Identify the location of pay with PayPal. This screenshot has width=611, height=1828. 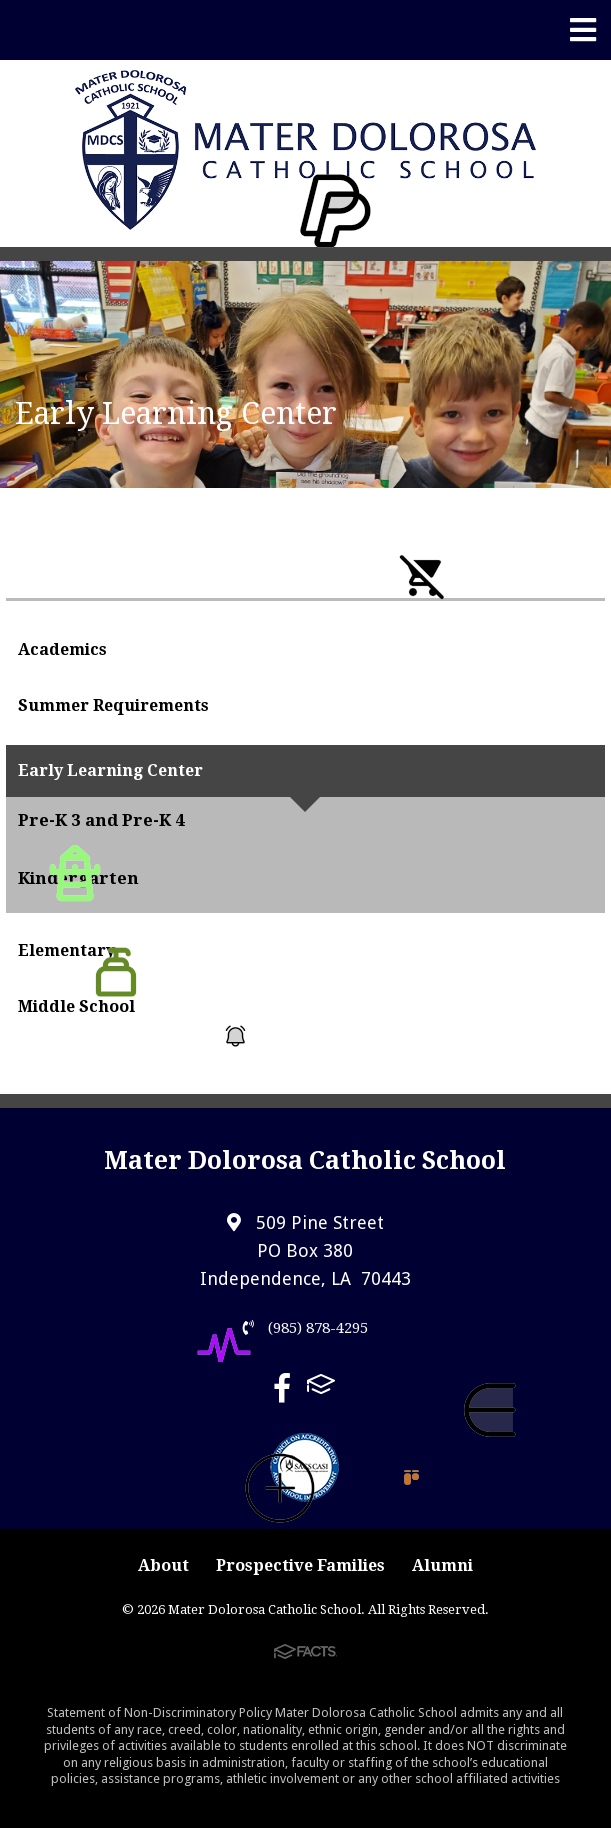
(334, 211).